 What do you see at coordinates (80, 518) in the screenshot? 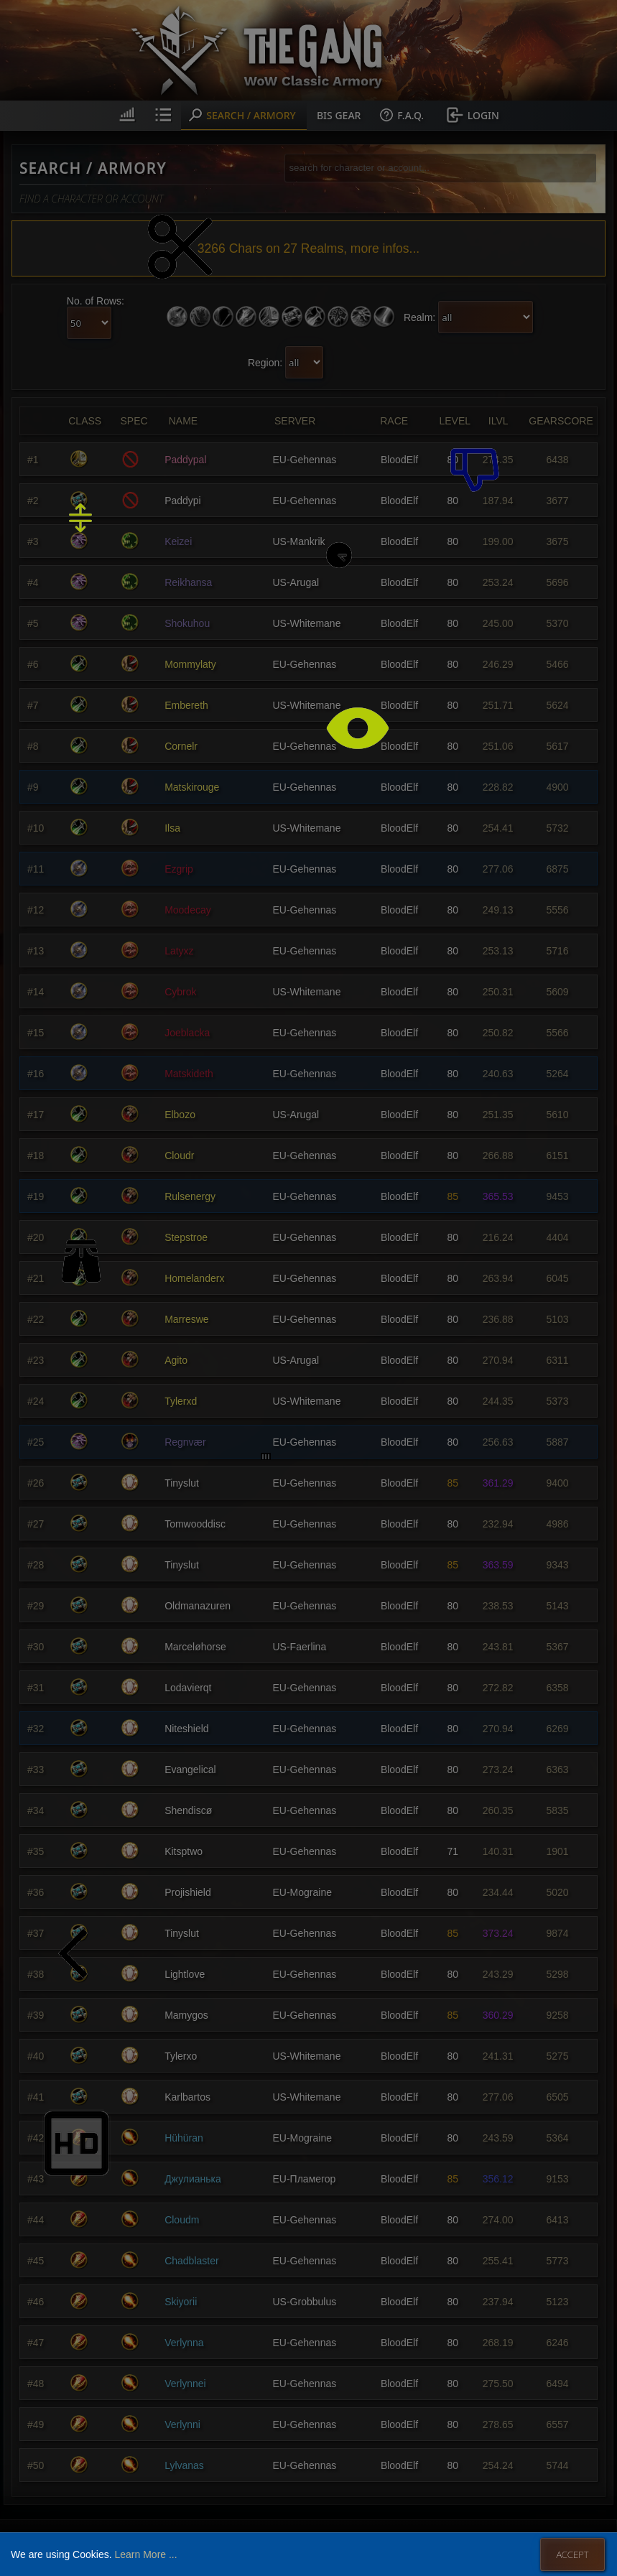
I see `split content vertically` at bounding box center [80, 518].